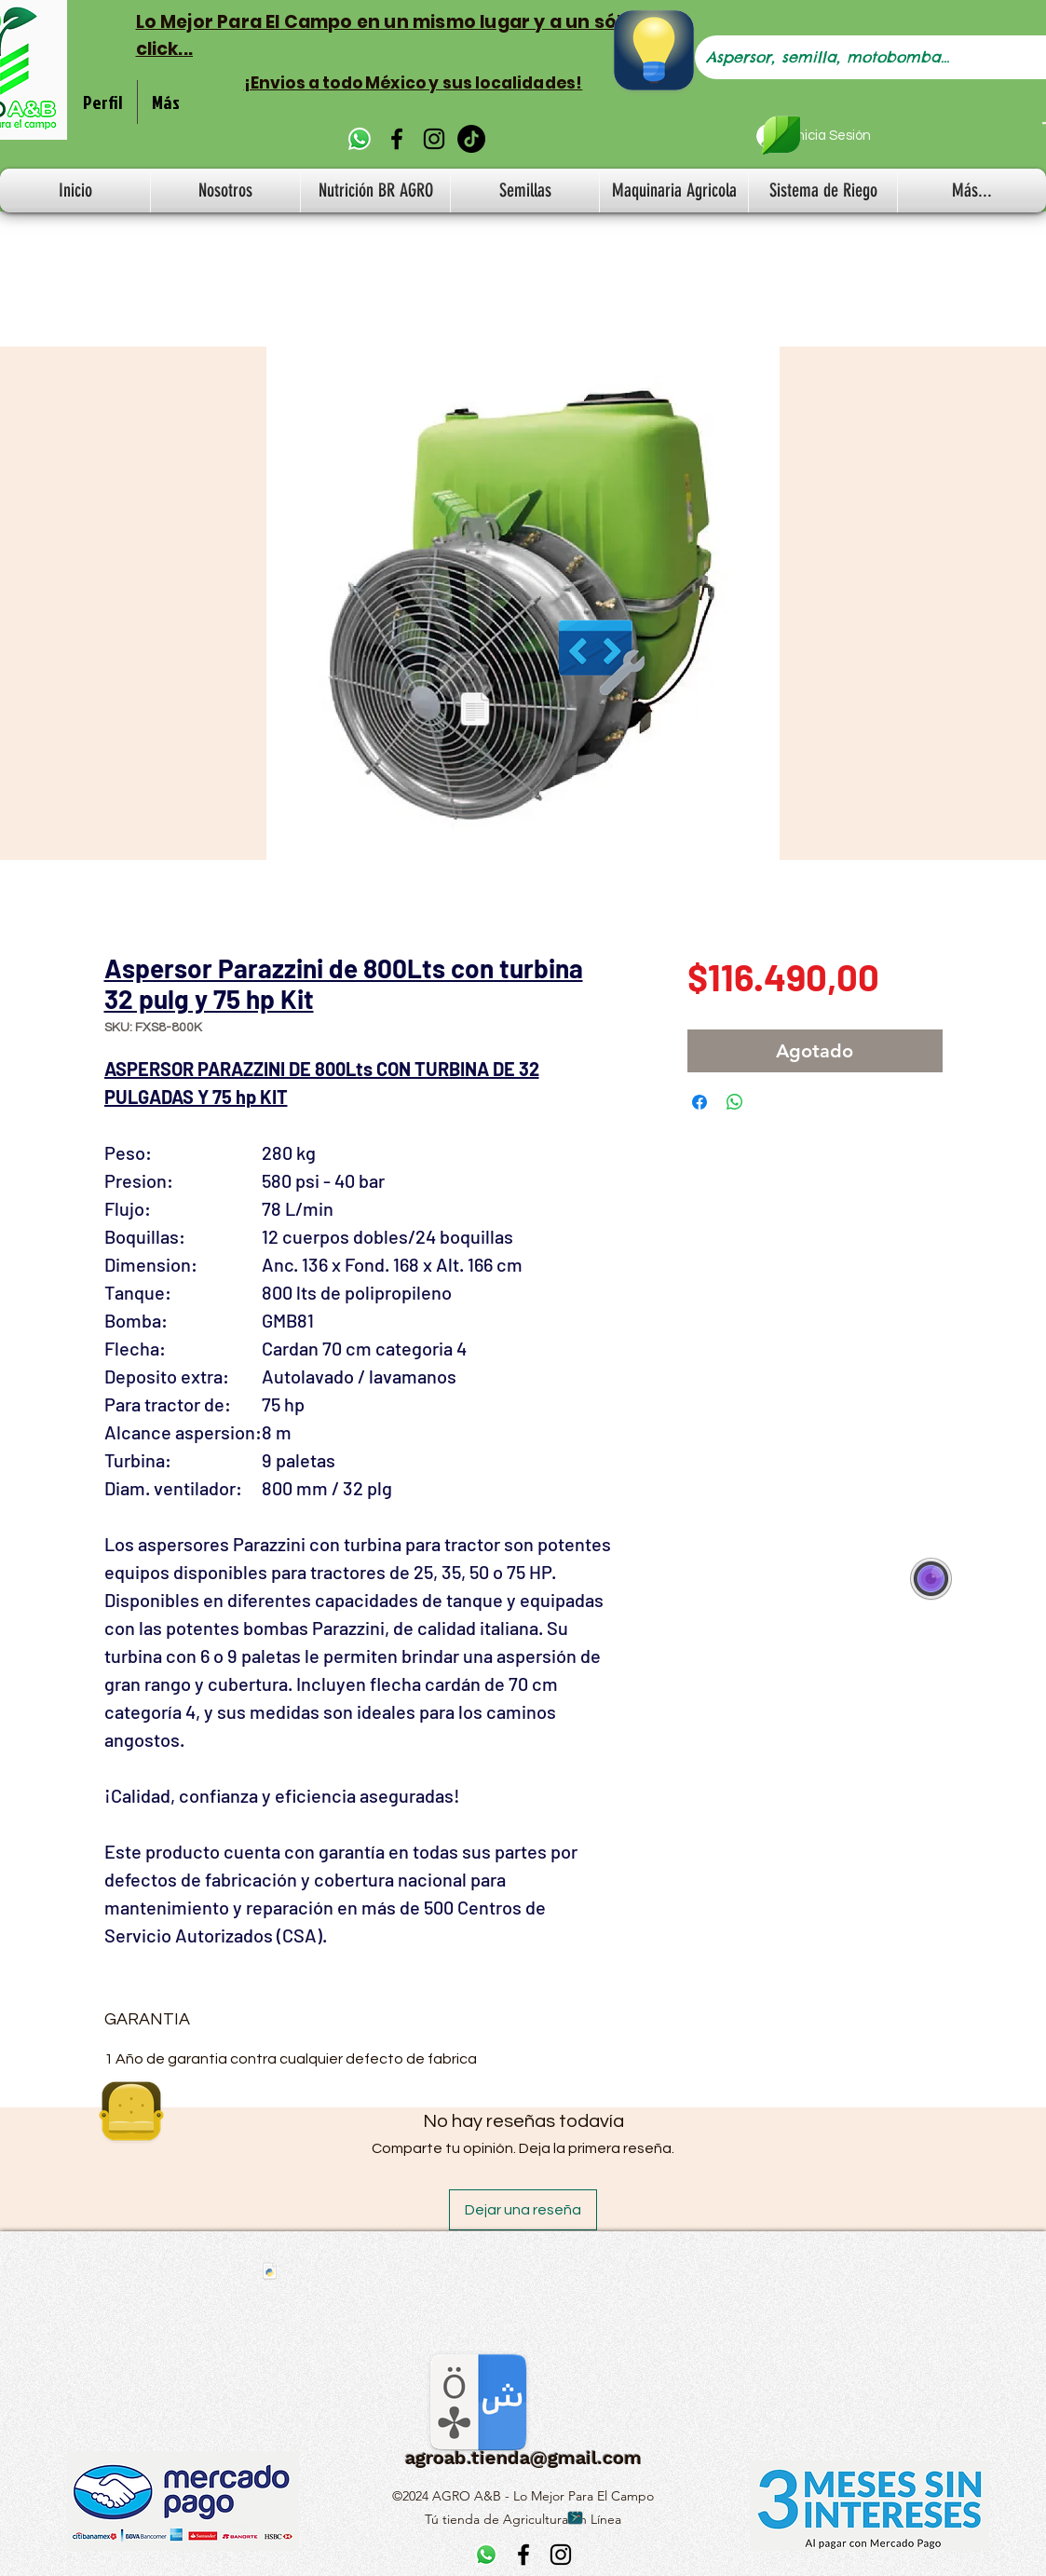 This screenshot has height=2576, width=1046. What do you see at coordinates (781, 134) in the screenshot?
I see `open the sustainability app` at bounding box center [781, 134].